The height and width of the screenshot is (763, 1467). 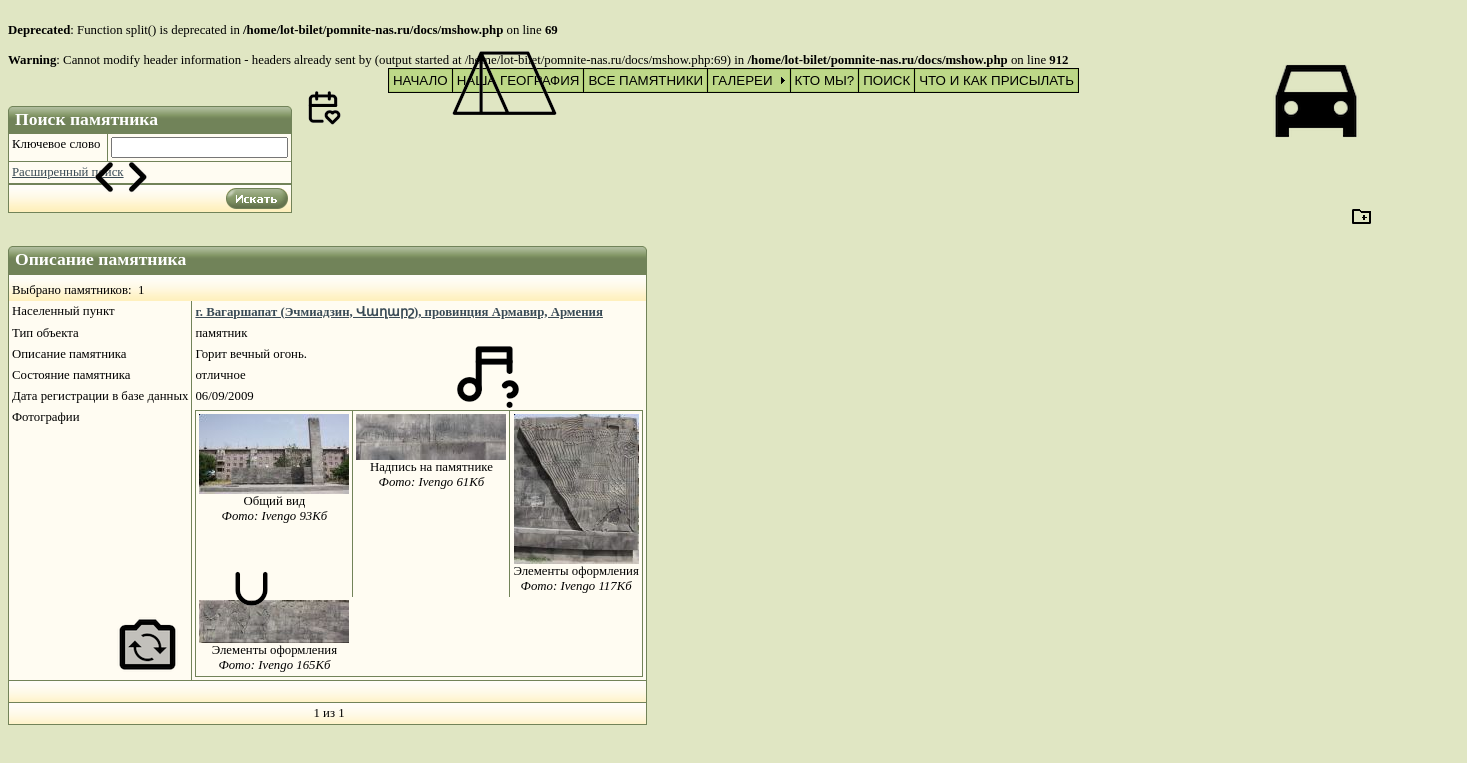 I want to click on get help identifying a song, so click(x=488, y=374).